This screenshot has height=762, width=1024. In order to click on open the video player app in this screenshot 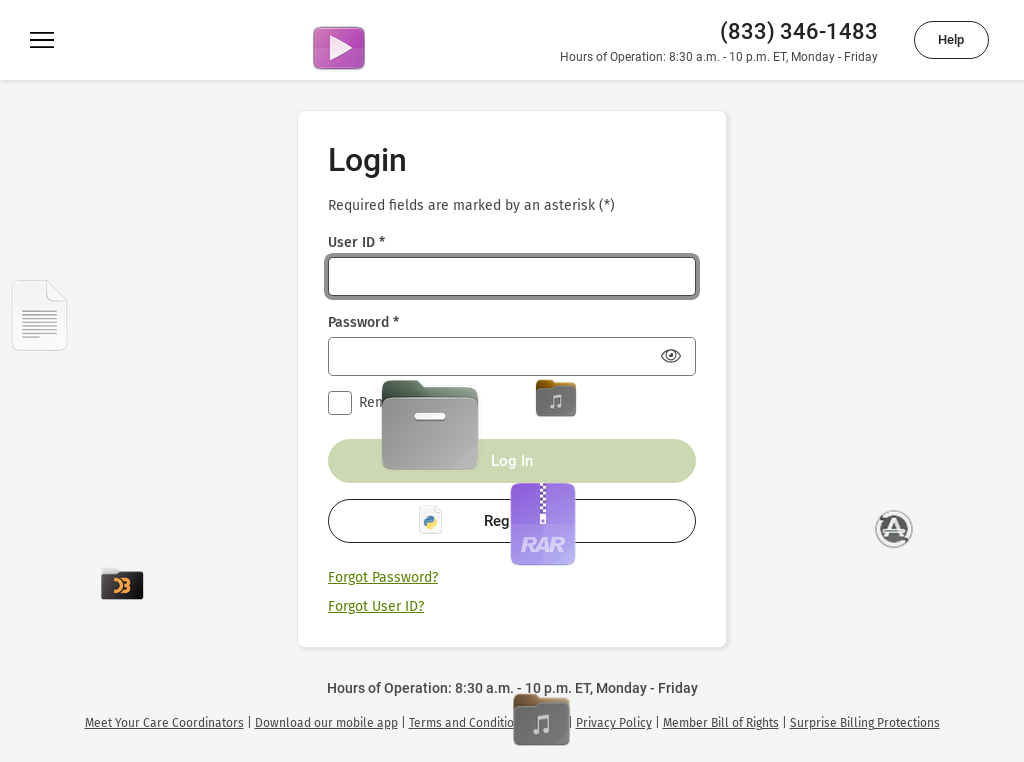, I will do `click(339, 48)`.